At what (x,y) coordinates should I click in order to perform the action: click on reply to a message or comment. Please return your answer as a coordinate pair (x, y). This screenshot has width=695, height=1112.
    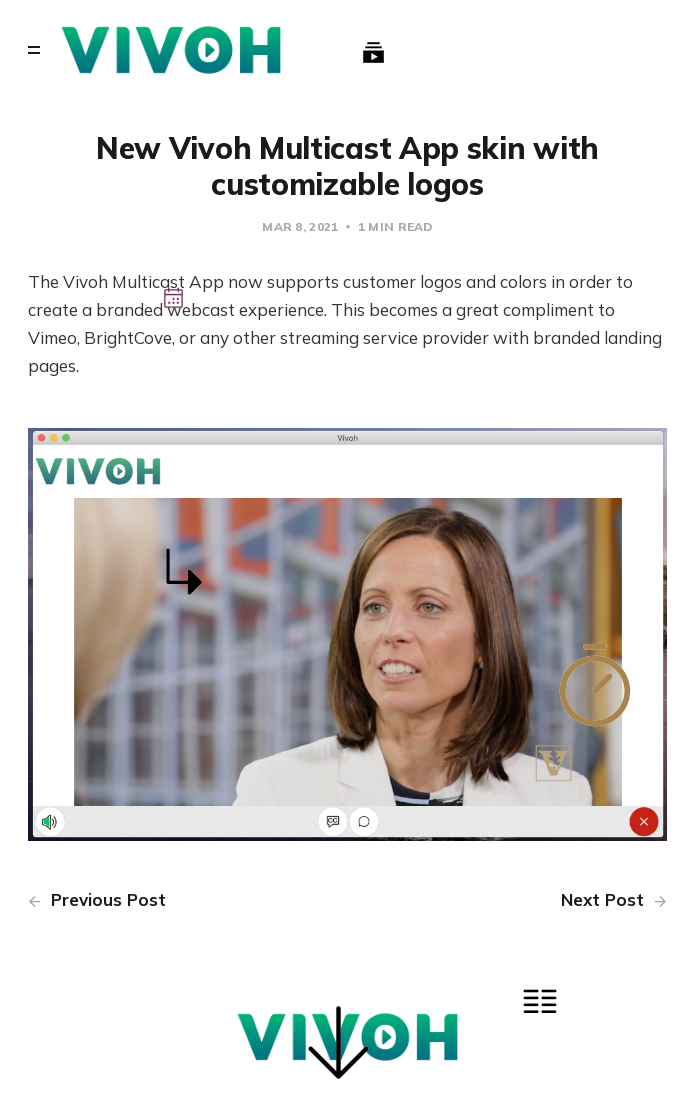
    Looking at the image, I should click on (180, 571).